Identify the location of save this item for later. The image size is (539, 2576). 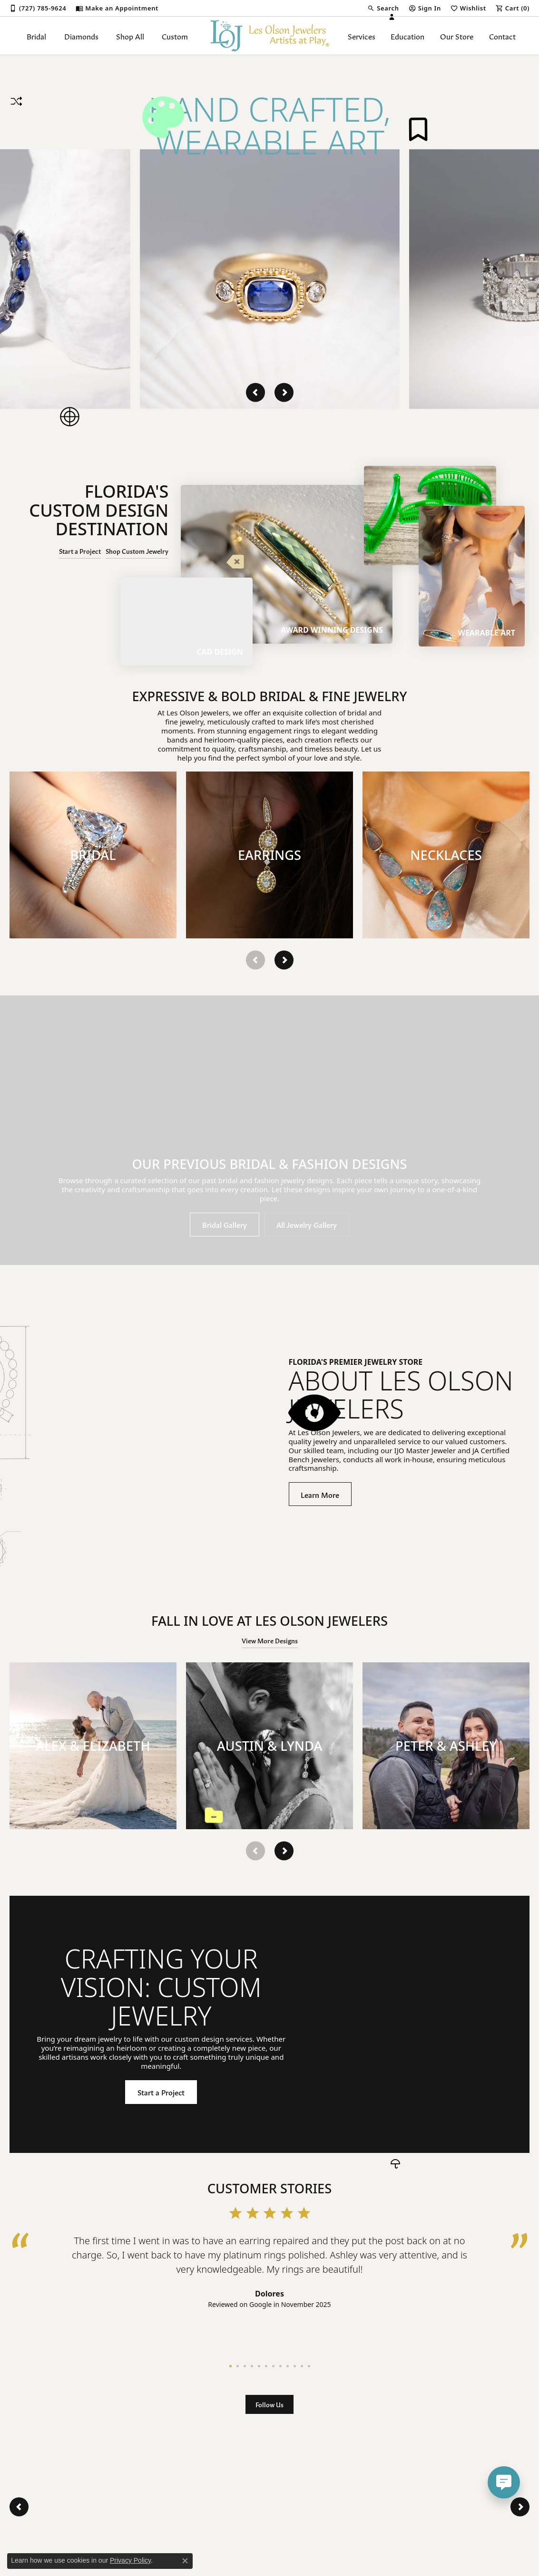
(418, 129).